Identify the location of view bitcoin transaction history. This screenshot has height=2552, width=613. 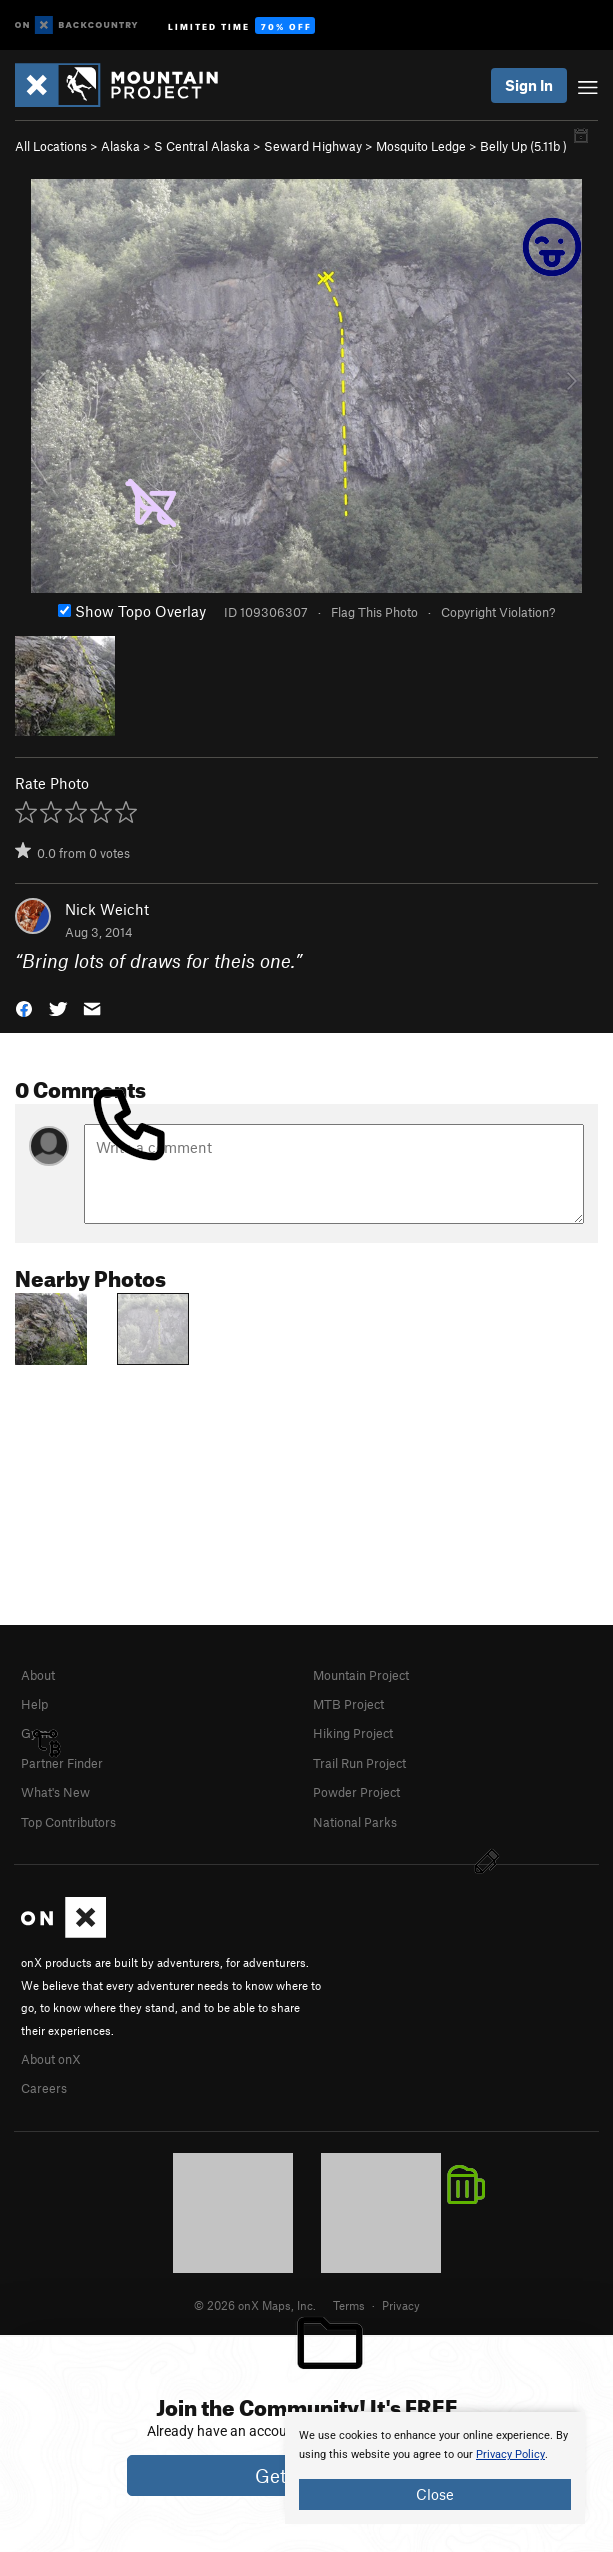
(46, 1743).